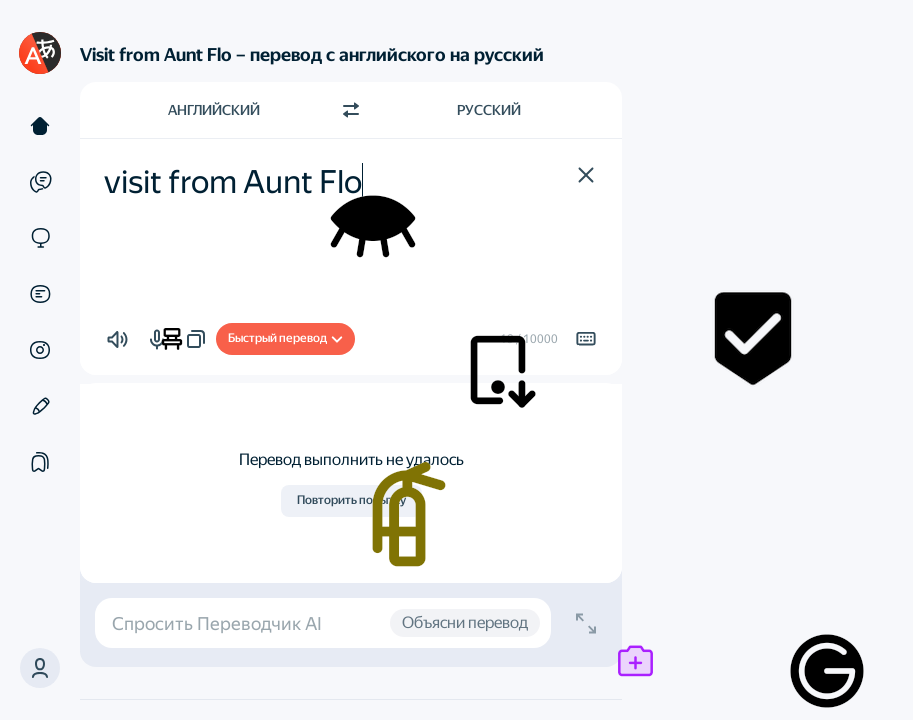 This screenshot has width=913, height=720. Describe the element at coordinates (172, 339) in the screenshot. I see `browse furniture or seating options` at that location.